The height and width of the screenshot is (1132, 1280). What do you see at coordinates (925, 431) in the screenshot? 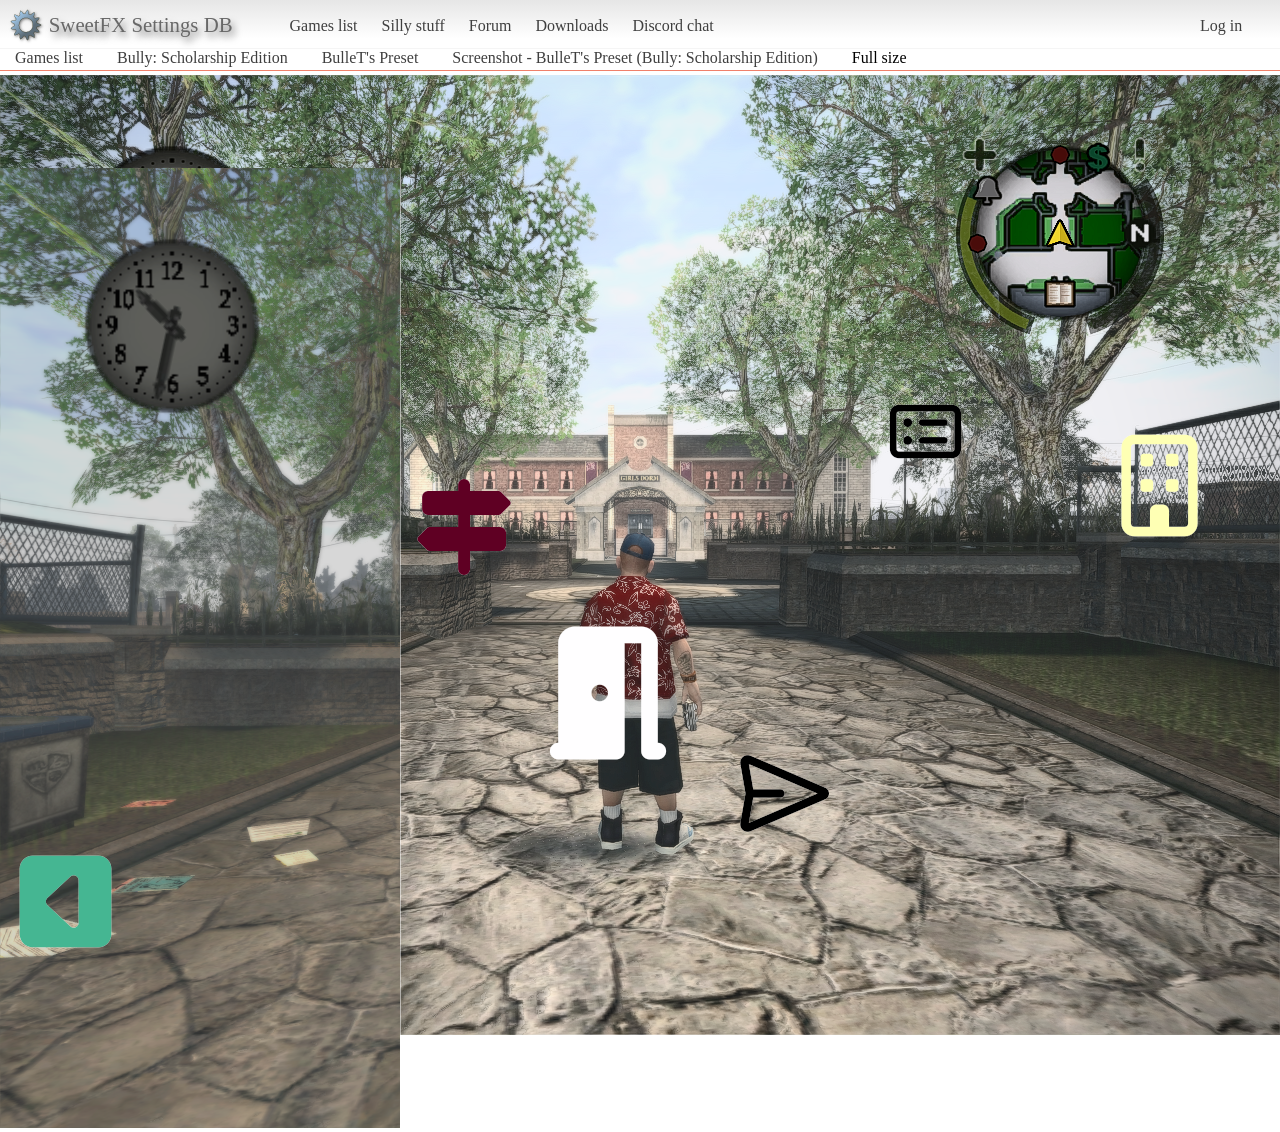
I see `view list items or menu options` at bounding box center [925, 431].